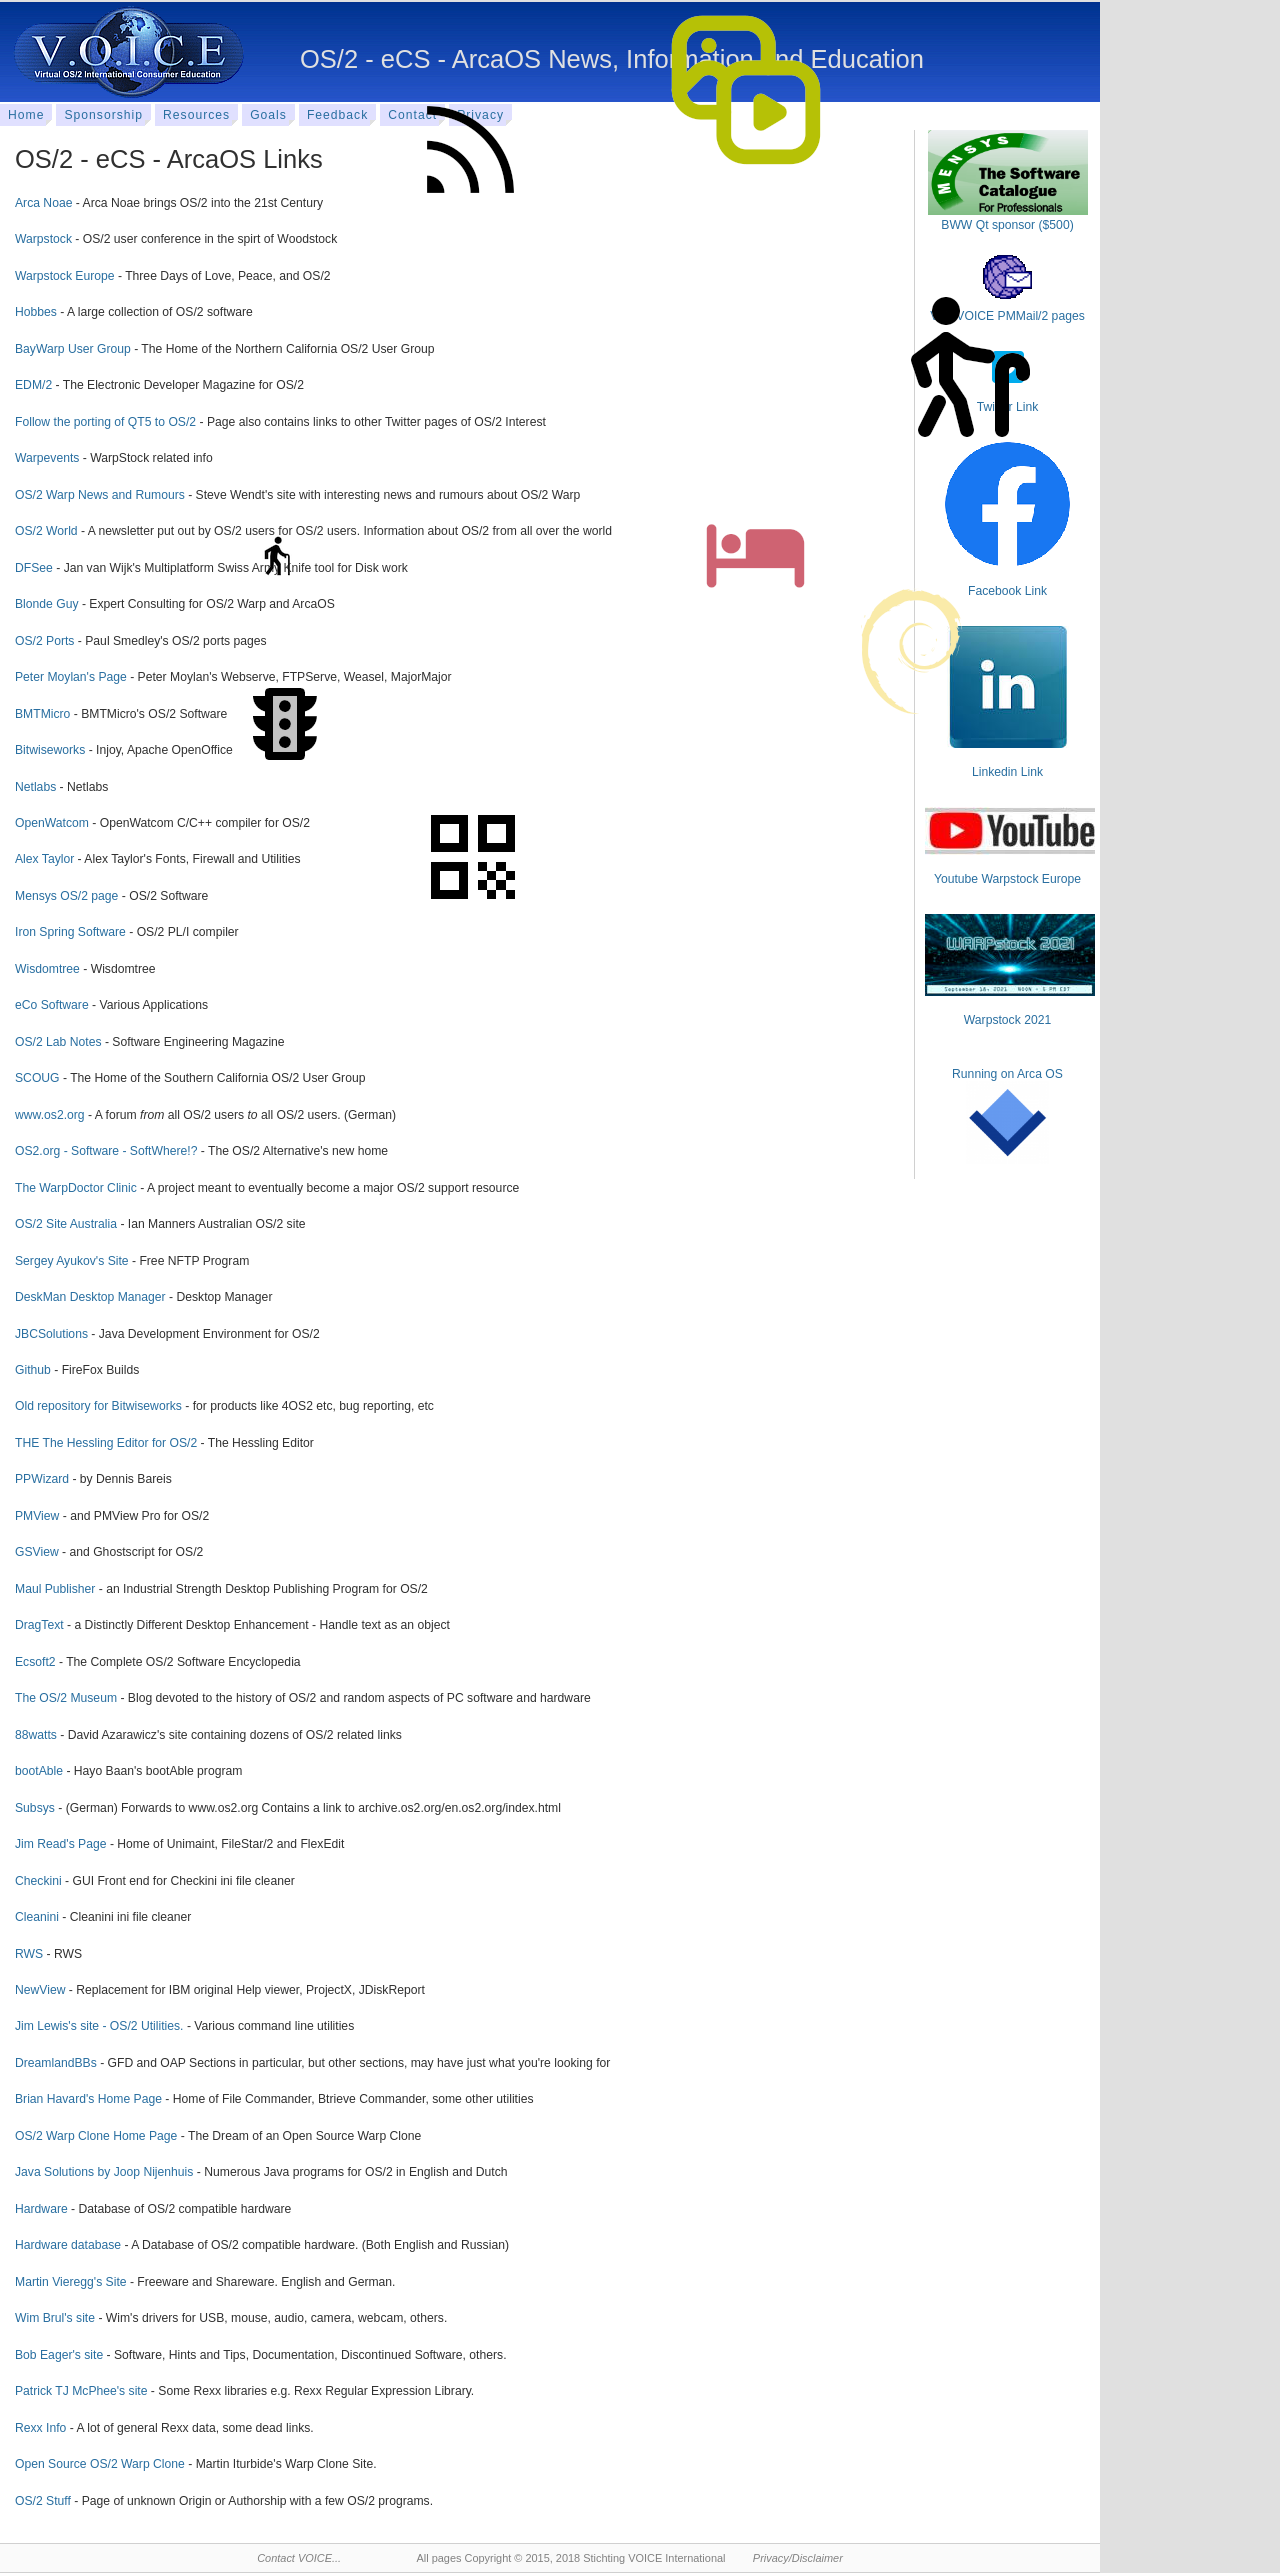  What do you see at coordinates (746, 90) in the screenshot?
I see `toggle between photo and video mode` at bounding box center [746, 90].